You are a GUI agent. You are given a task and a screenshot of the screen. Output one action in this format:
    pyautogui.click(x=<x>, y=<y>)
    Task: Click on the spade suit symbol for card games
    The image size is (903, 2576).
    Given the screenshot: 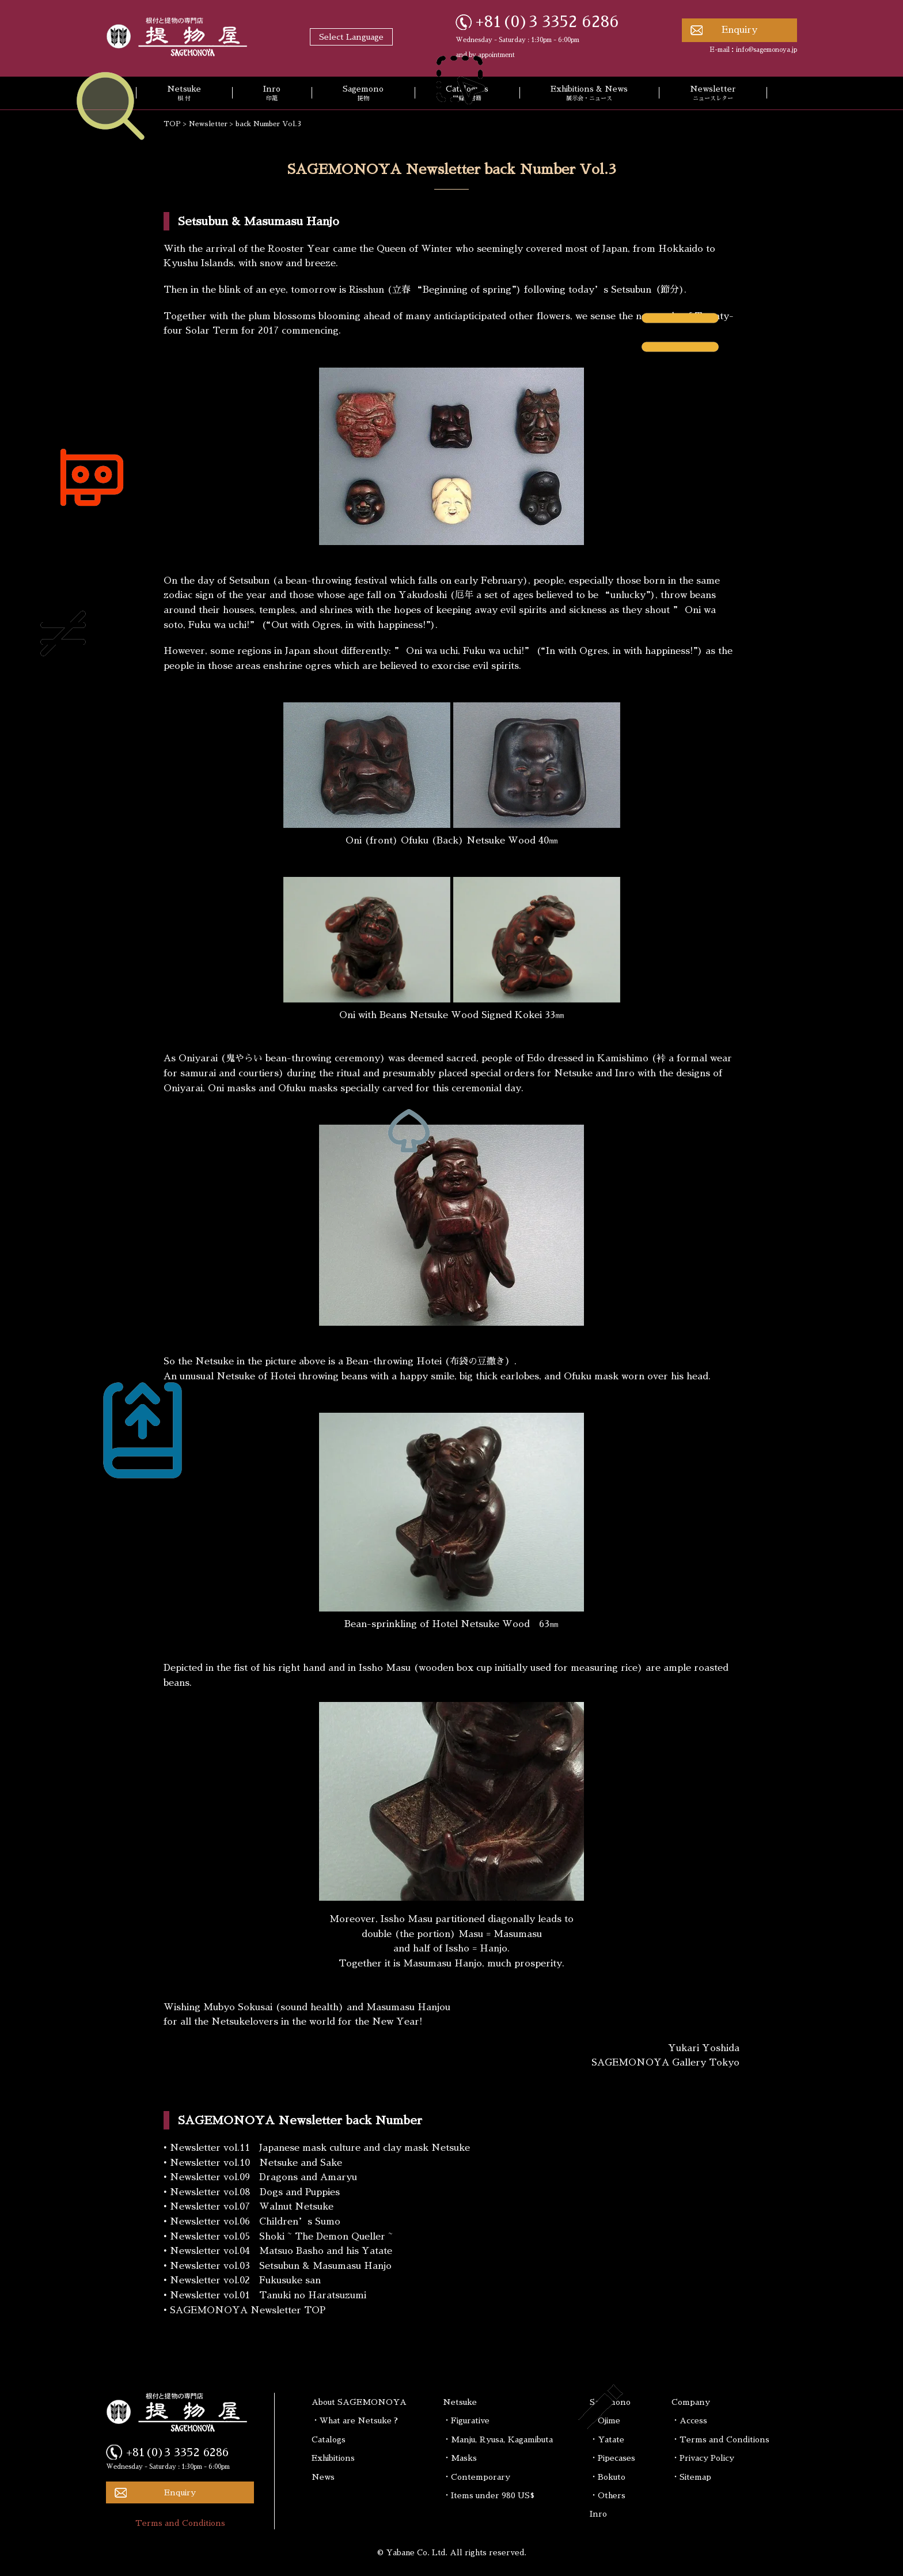 What is the action you would take?
    pyautogui.click(x=409, y=1132)
    